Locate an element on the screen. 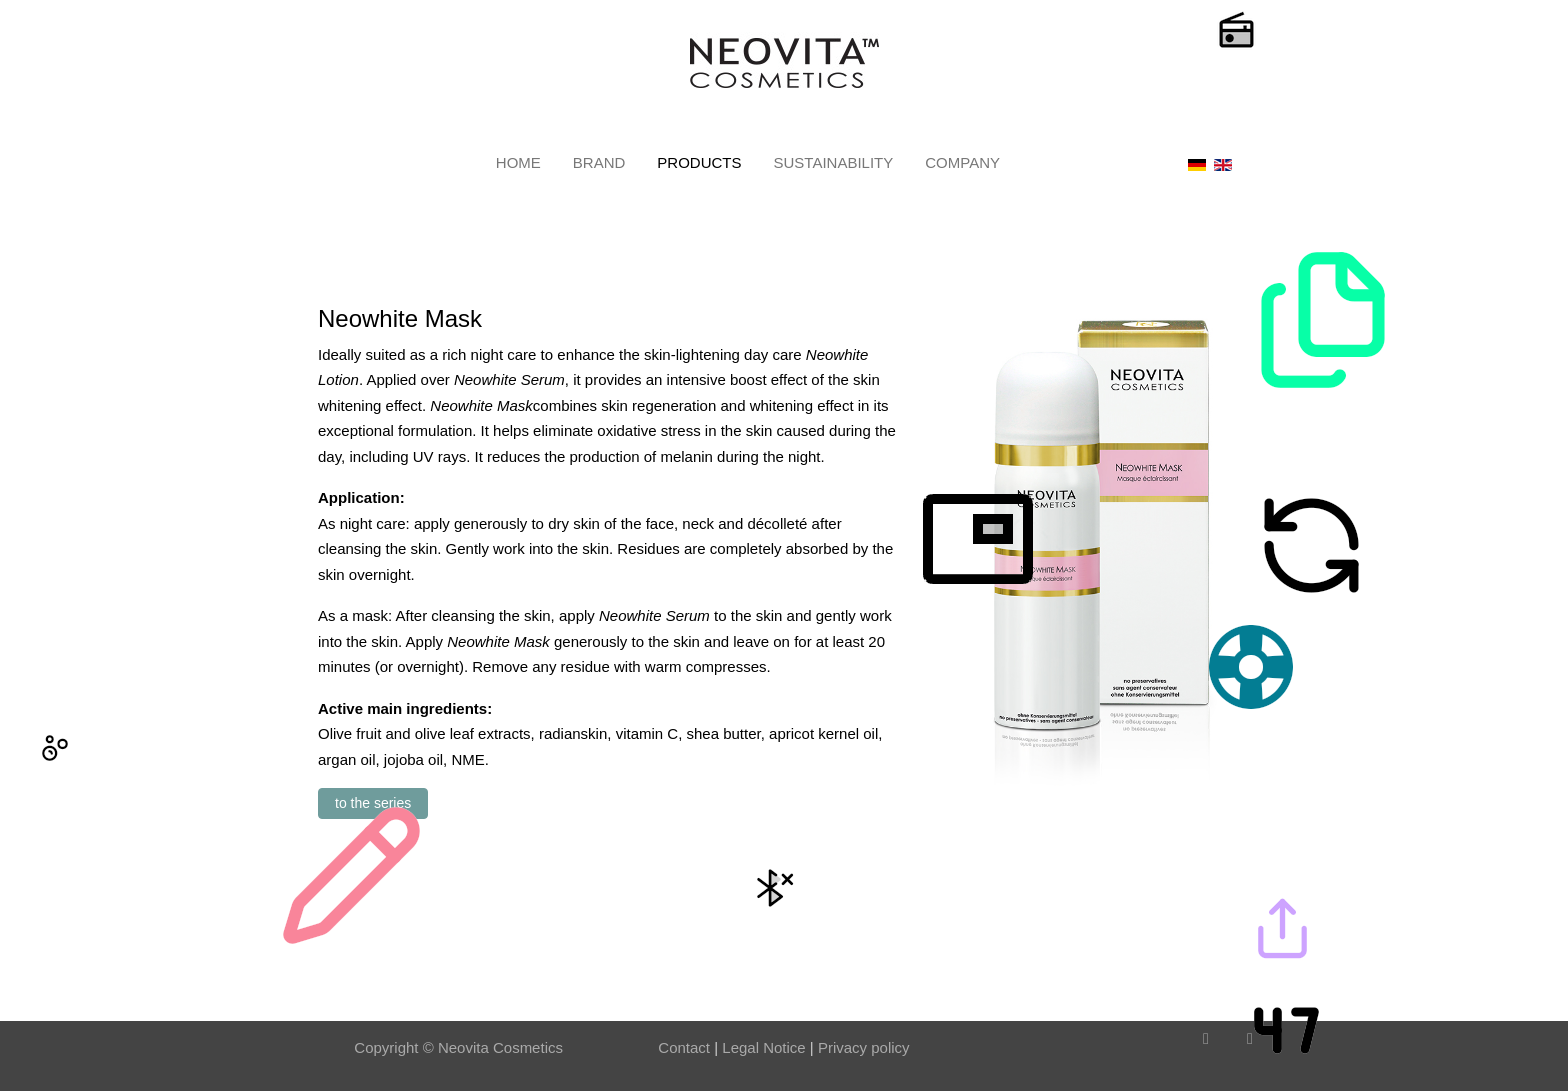 This screenshot has height=1091, width=1568. access radio or audio streaming is located at coordinates (1236, 30).